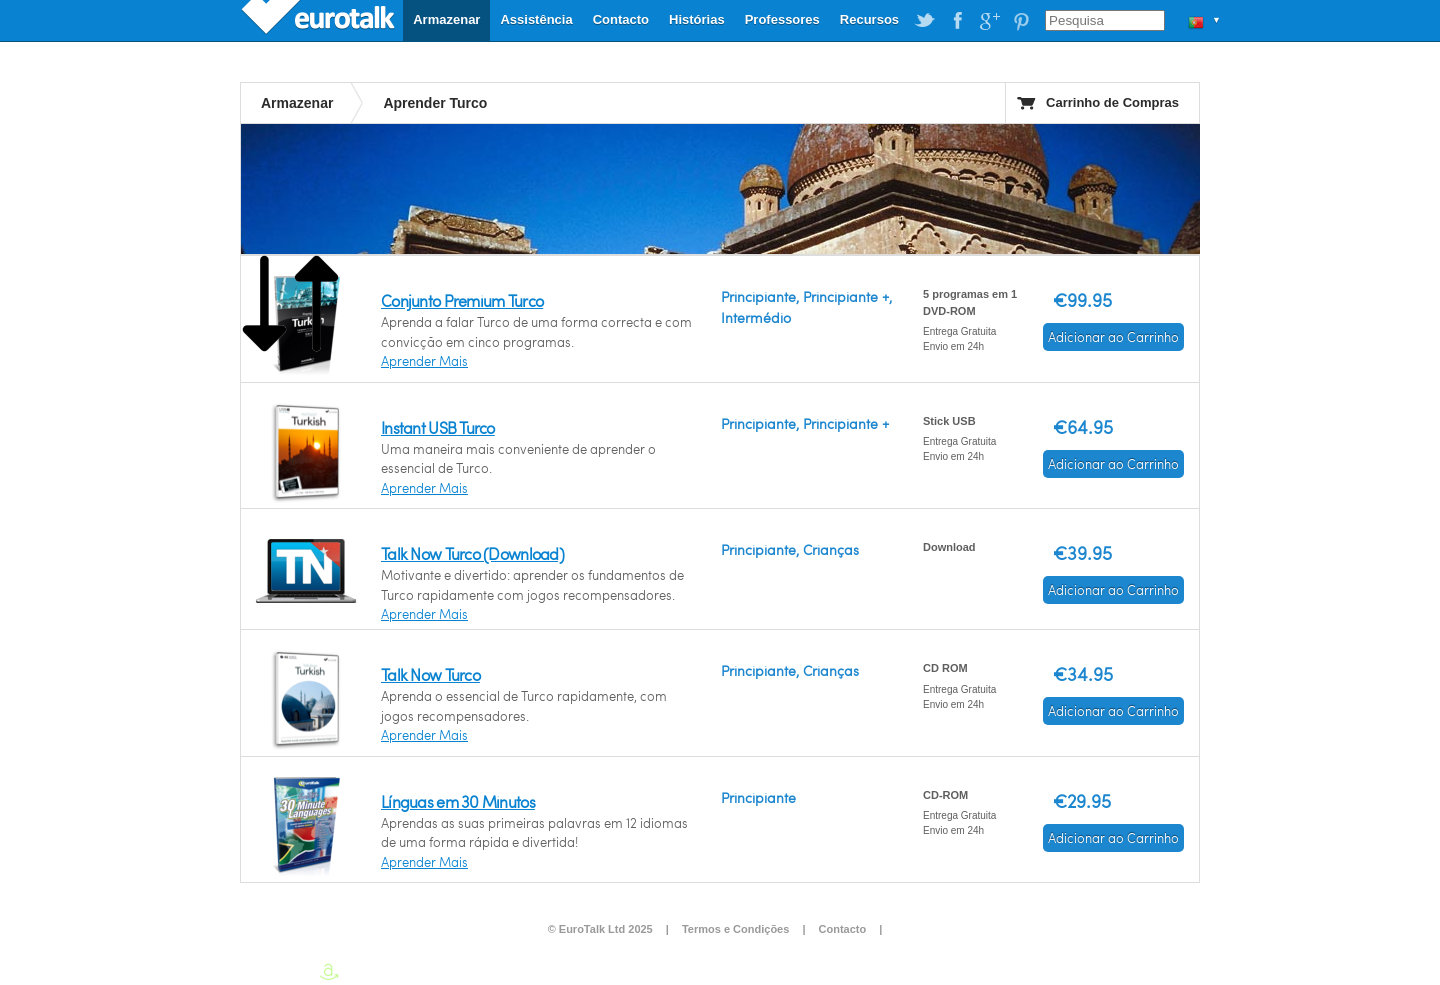  What do you see at coordinates (290, 303) in the screenshot?
I see `sort items in ascending or descending order` at bounding box center [290, 303].